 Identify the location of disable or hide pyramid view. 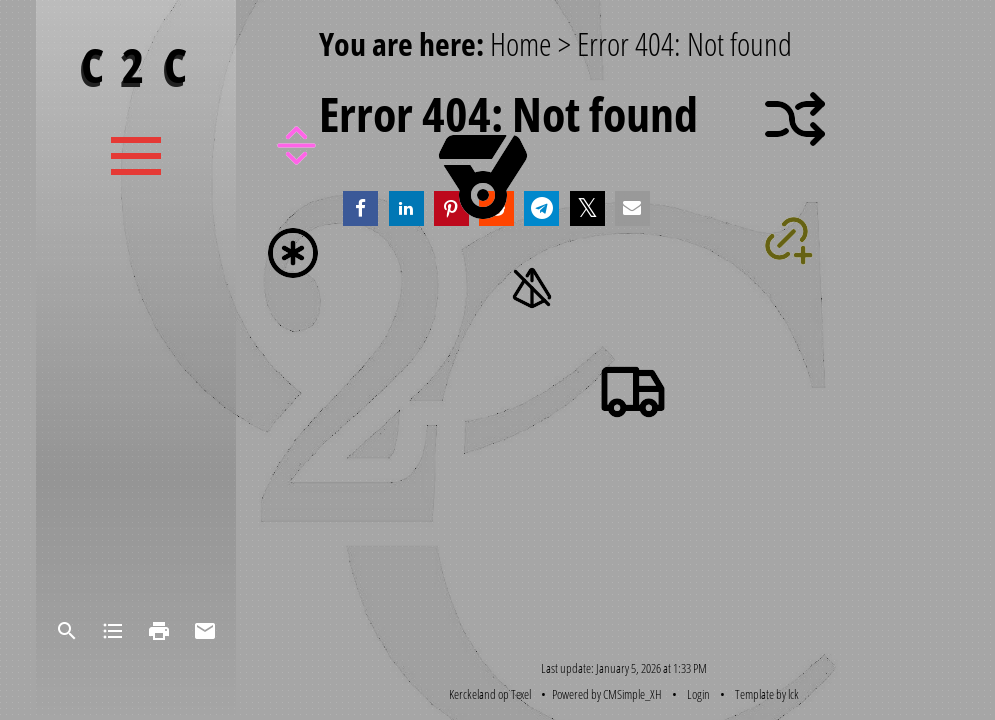
(532, 288).